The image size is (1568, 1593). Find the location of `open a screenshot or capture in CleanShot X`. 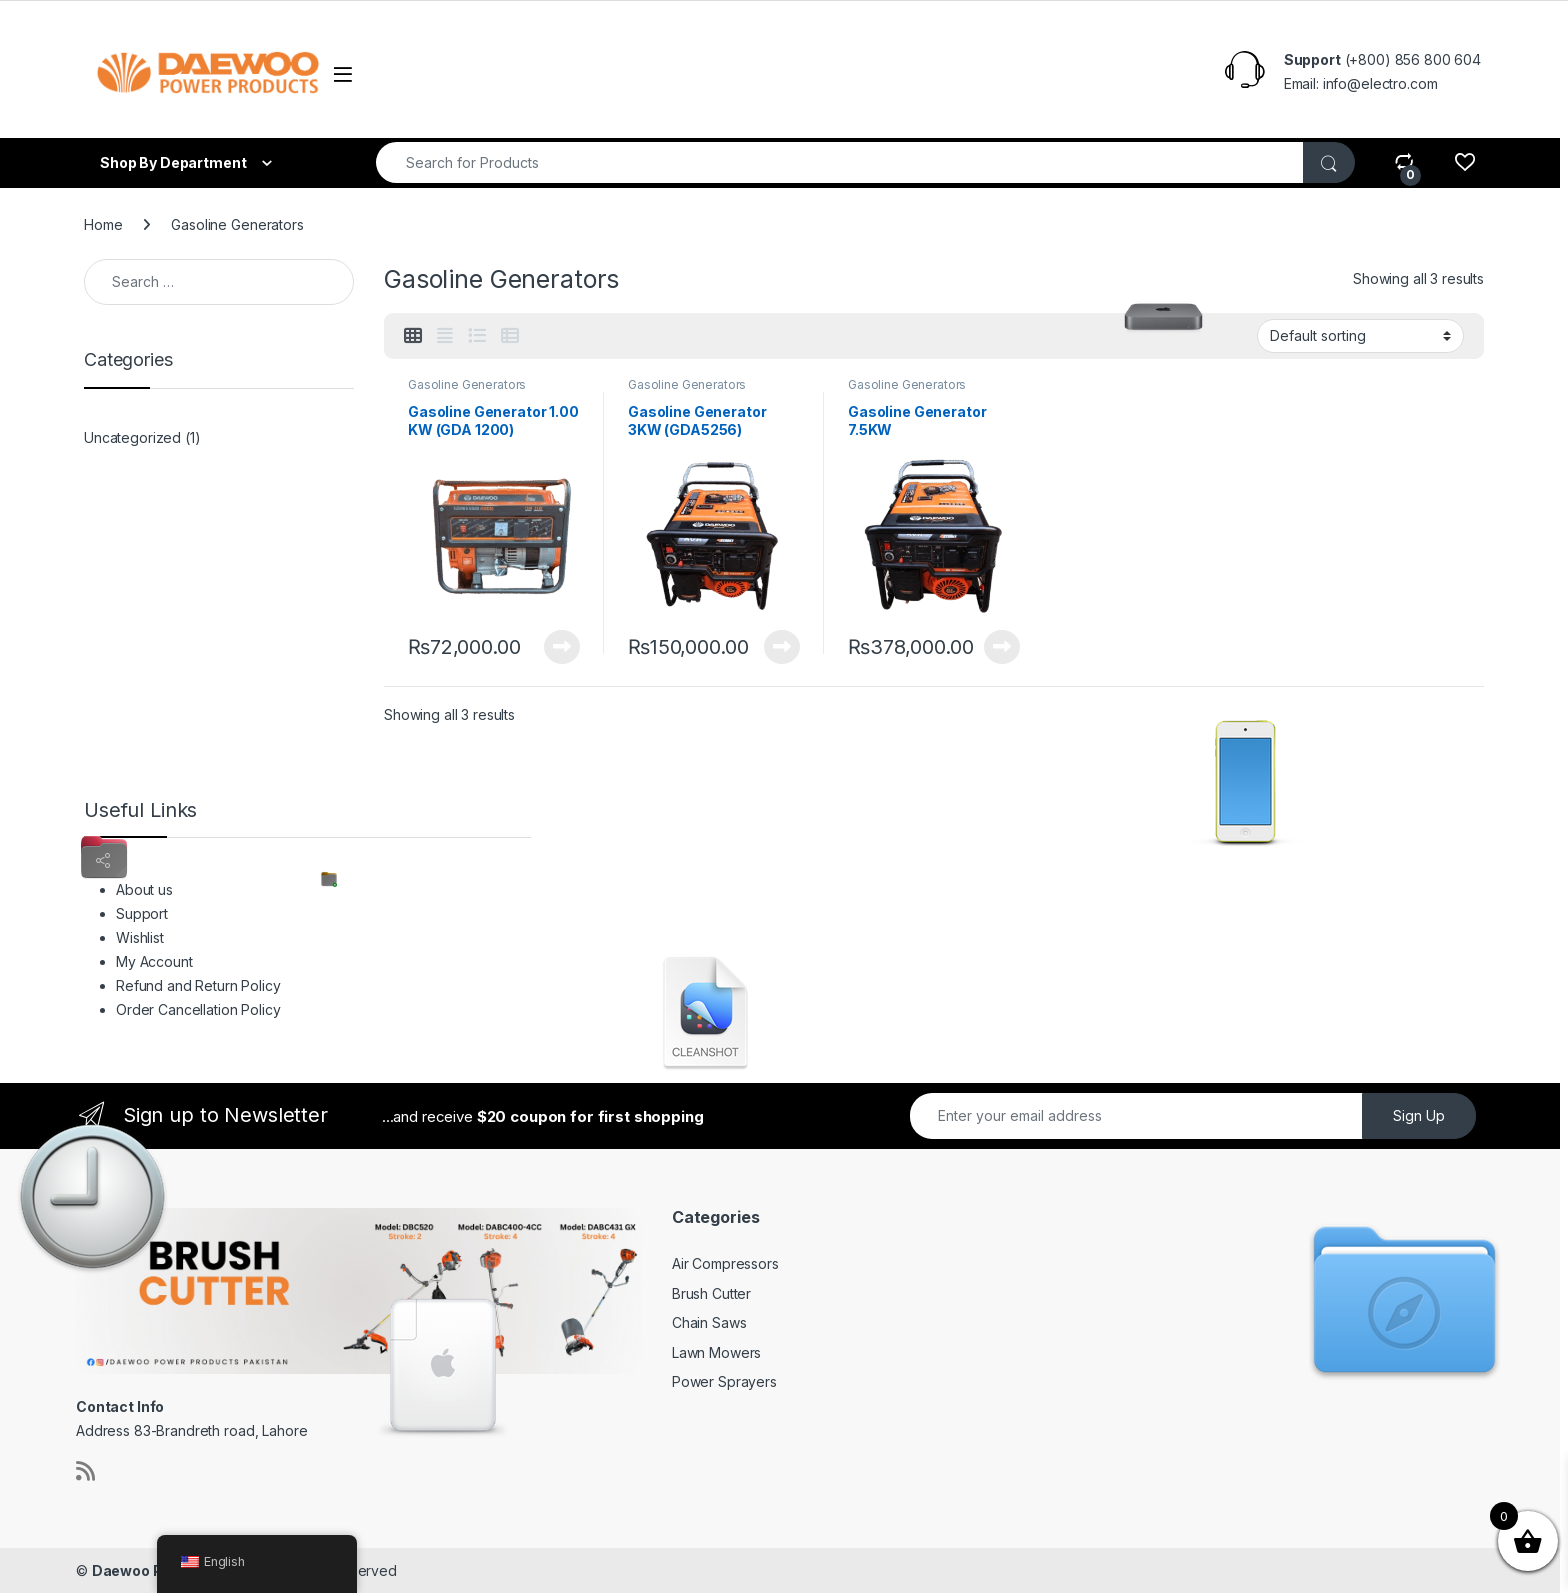

open a screenshot or capture in CleanShot X is located at coordinates (705, 1011).